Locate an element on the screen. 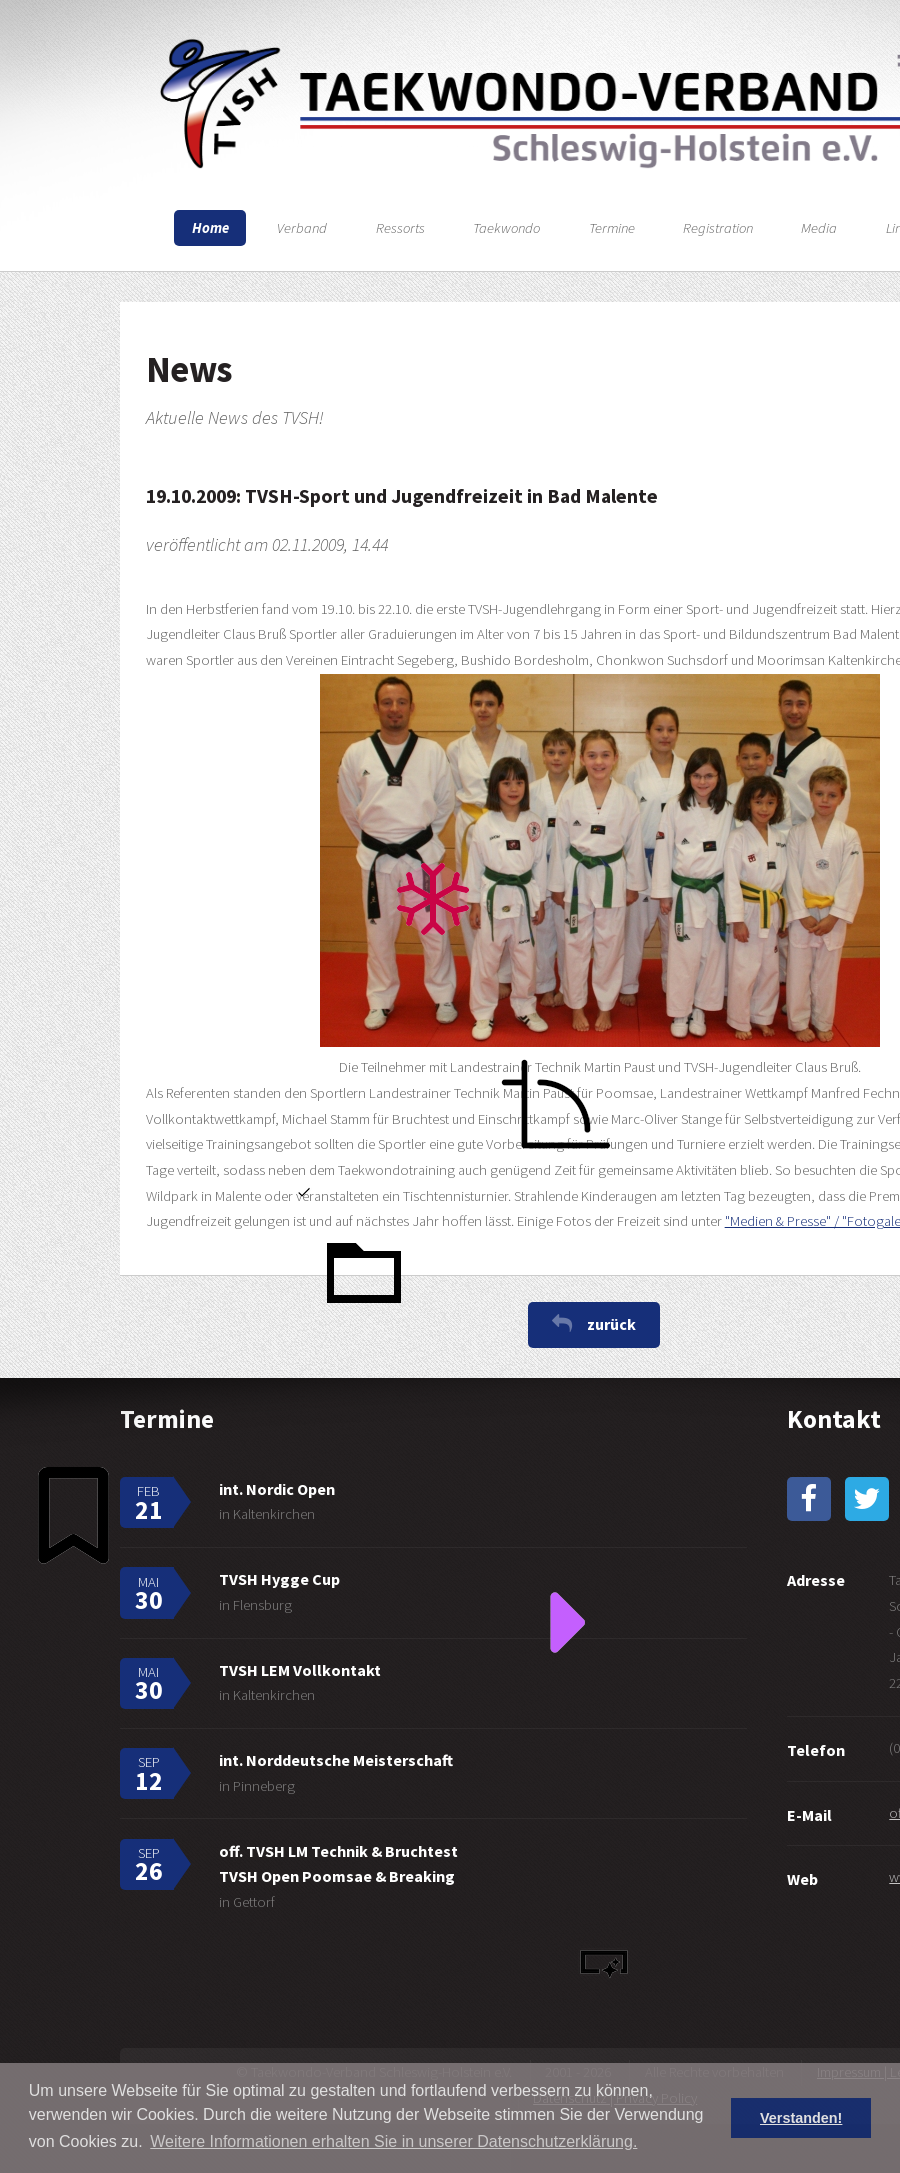 This screenshot has height=2173, width=900. open folder to view contents is located at coordinates (364, 1273).